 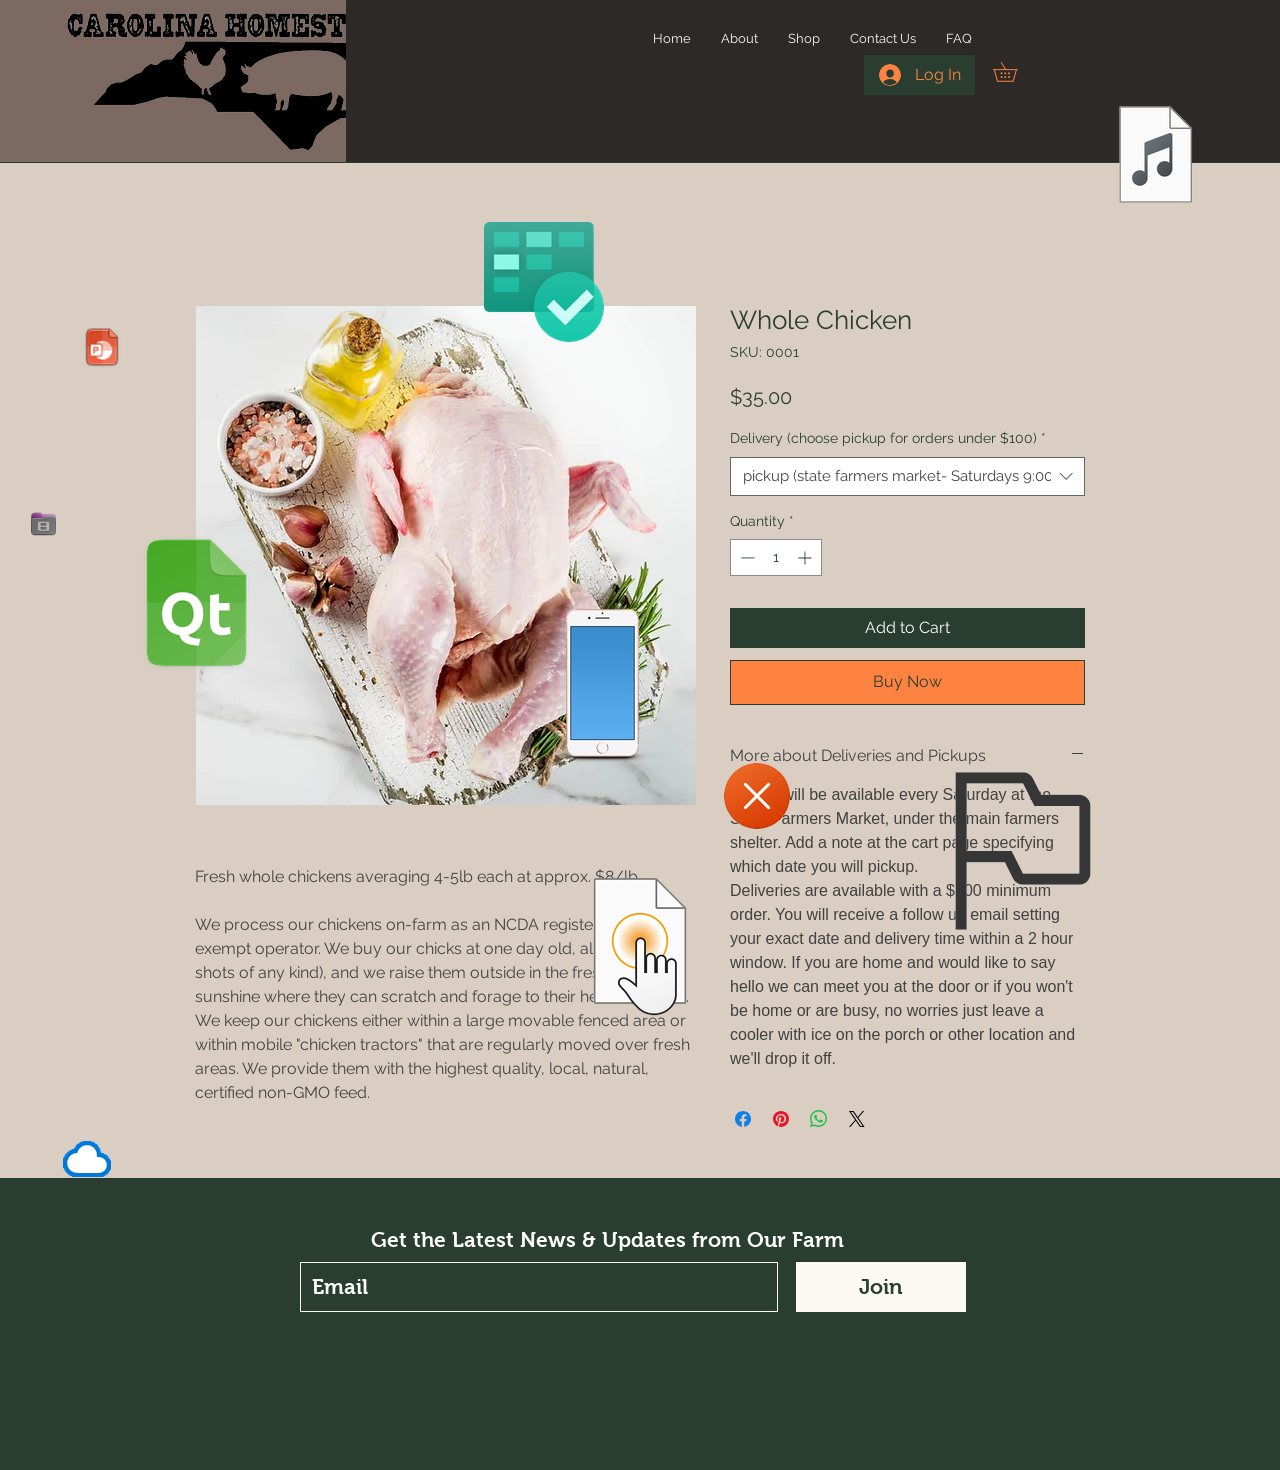 I want to click on indicates a connected iPhone device, so click(x=602, y=685).